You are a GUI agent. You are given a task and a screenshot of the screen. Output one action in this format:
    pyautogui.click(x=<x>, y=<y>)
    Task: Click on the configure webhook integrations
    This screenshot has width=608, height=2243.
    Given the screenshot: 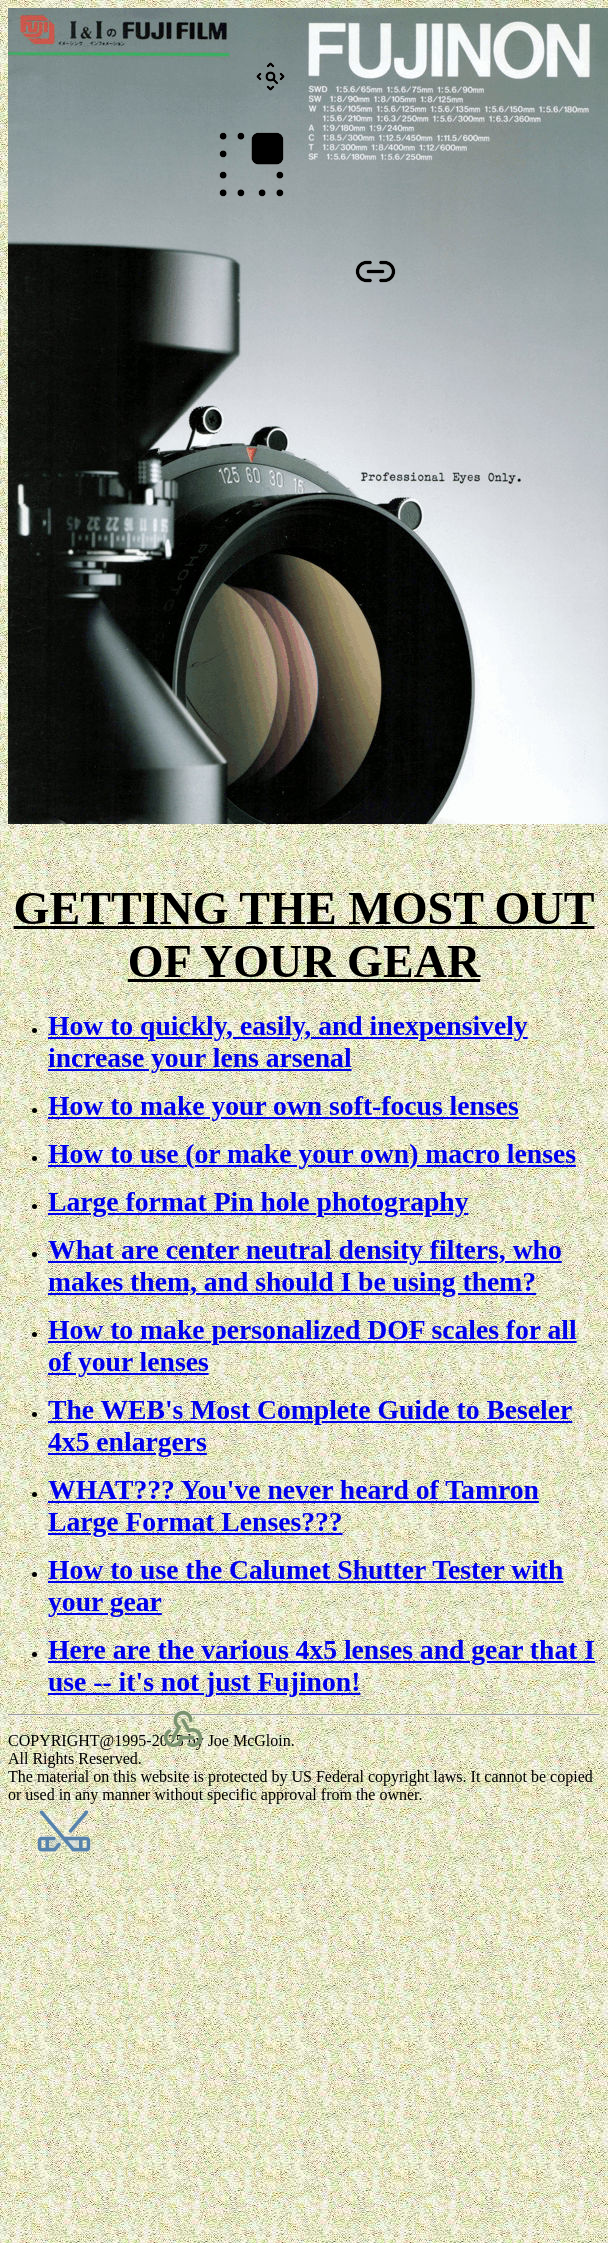 What is the action you would take?
    pyautogui.click(x=183, y=1728)
    